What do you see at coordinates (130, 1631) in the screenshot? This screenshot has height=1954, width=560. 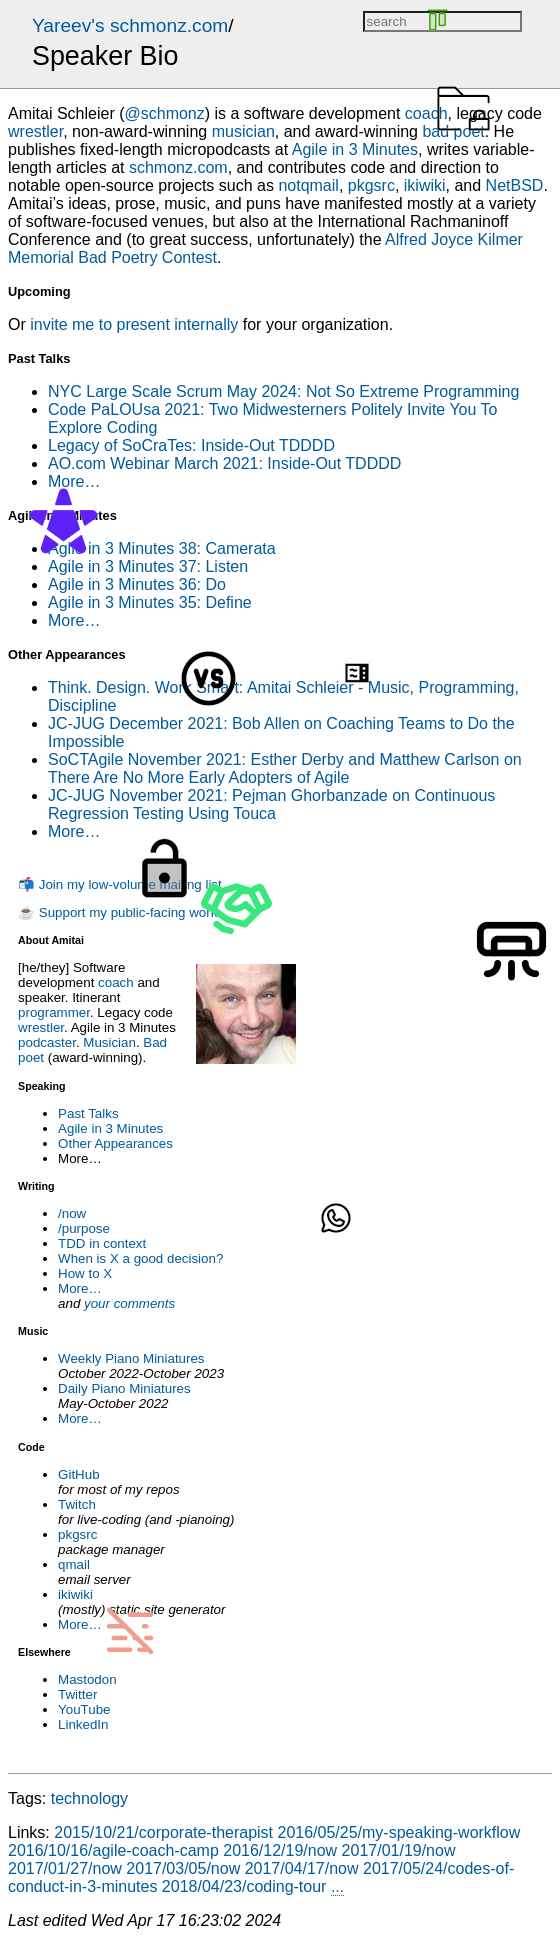 I see `disable mist or fog effect` at bounding box center [130, 1631].